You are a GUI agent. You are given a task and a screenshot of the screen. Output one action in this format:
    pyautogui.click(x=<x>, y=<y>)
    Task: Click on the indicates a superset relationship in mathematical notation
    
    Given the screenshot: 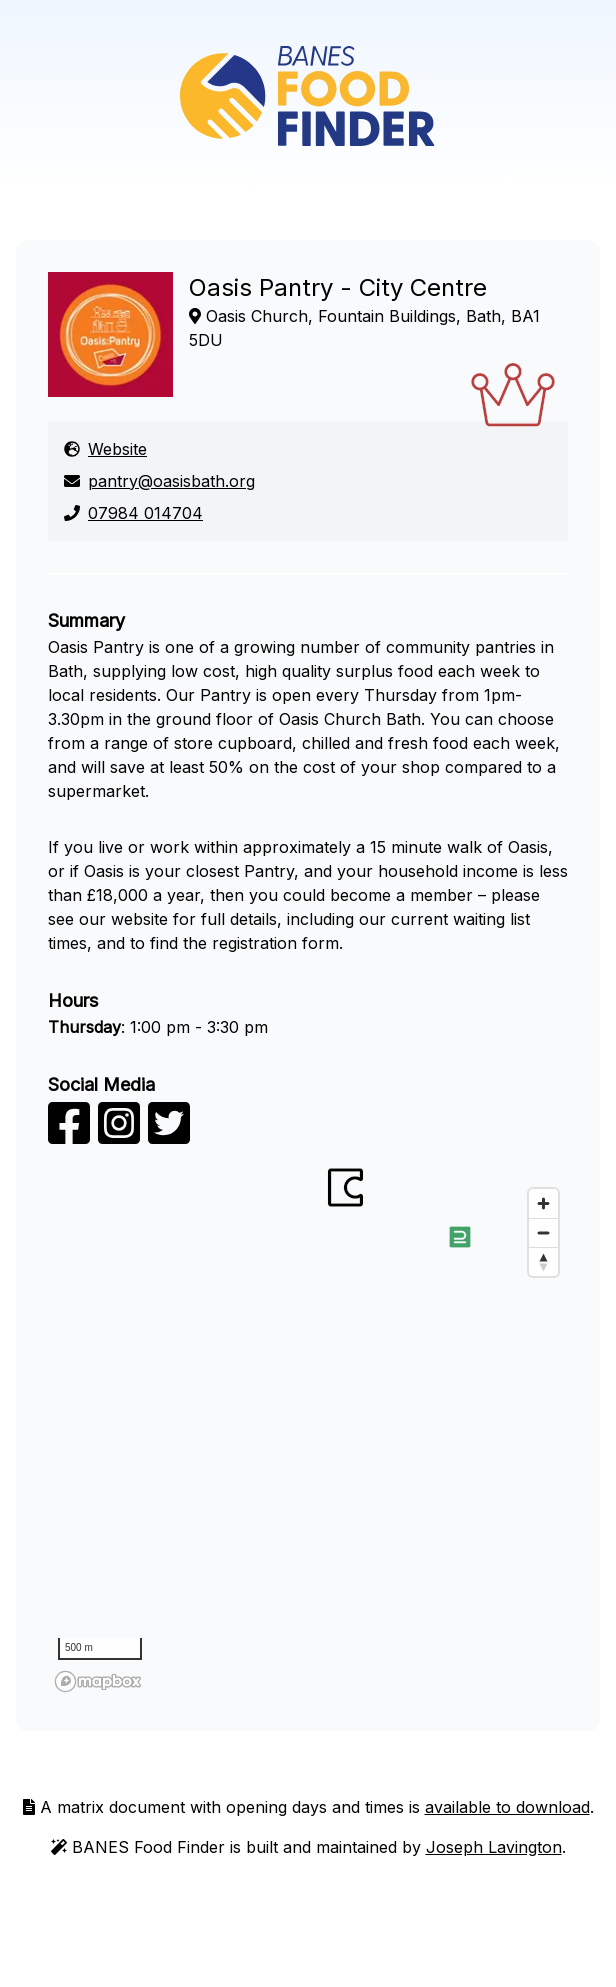 What is the action you would take?
    pyautogui.click(x=460, y=1237)
    